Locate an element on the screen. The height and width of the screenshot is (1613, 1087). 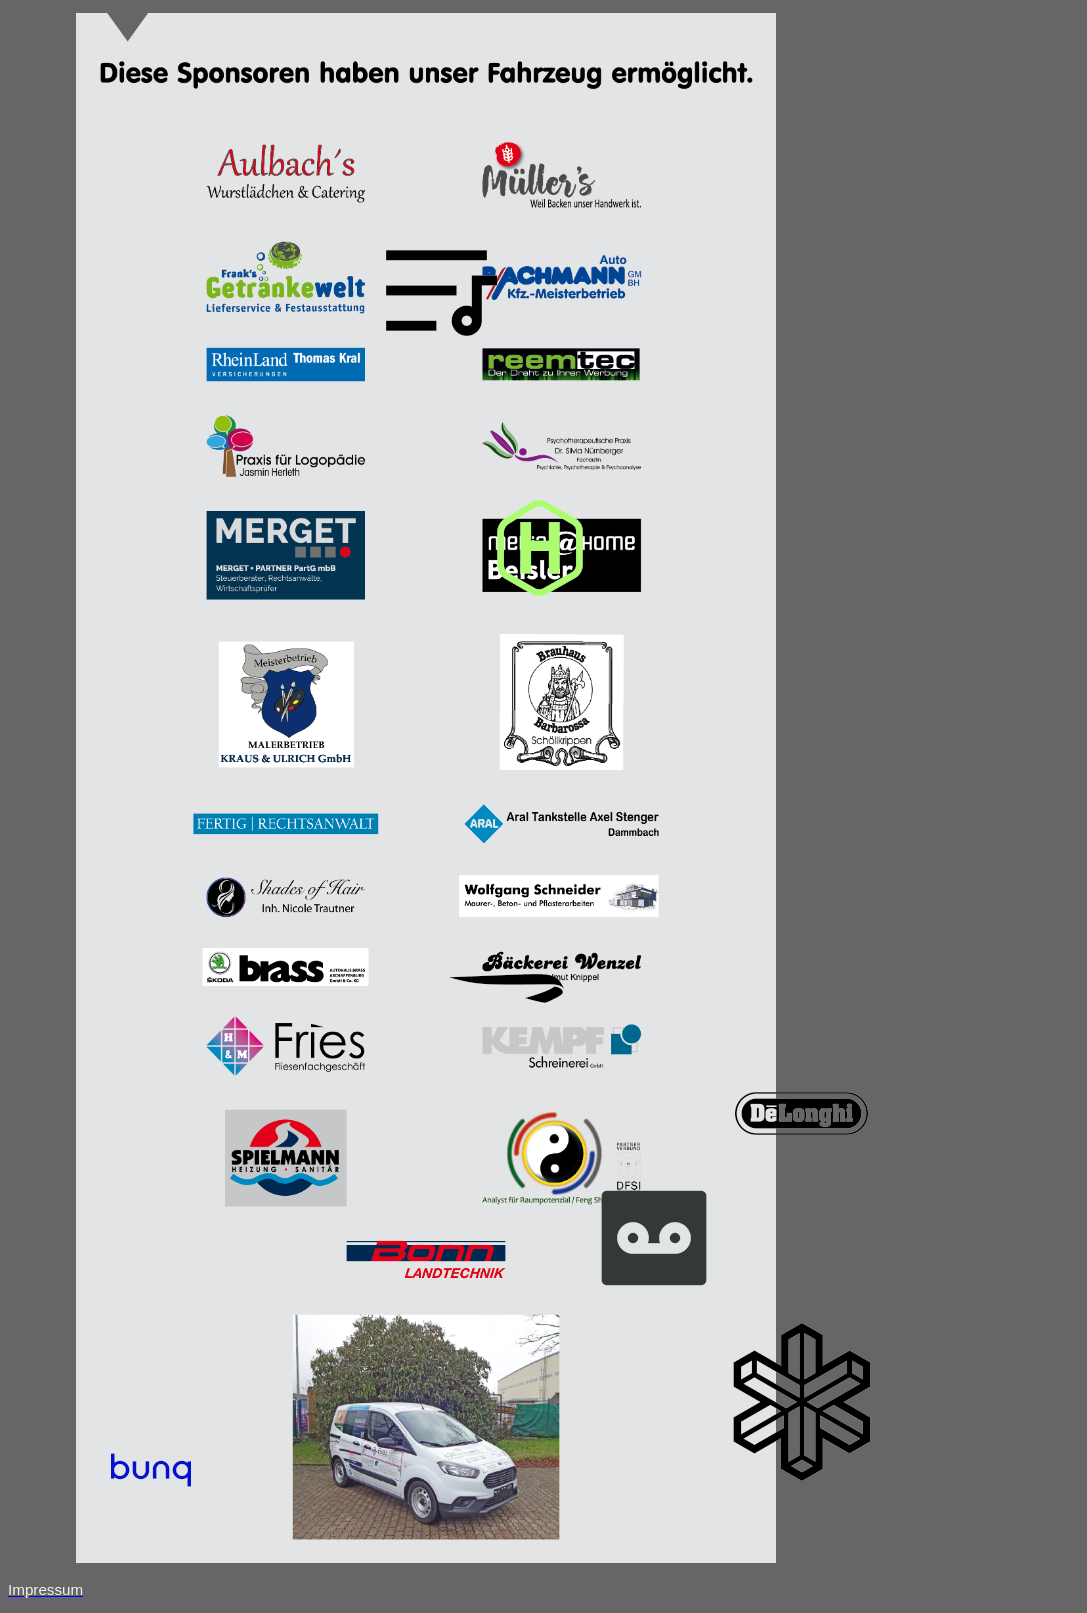
view your playlist is located at coordinates (436, 290).